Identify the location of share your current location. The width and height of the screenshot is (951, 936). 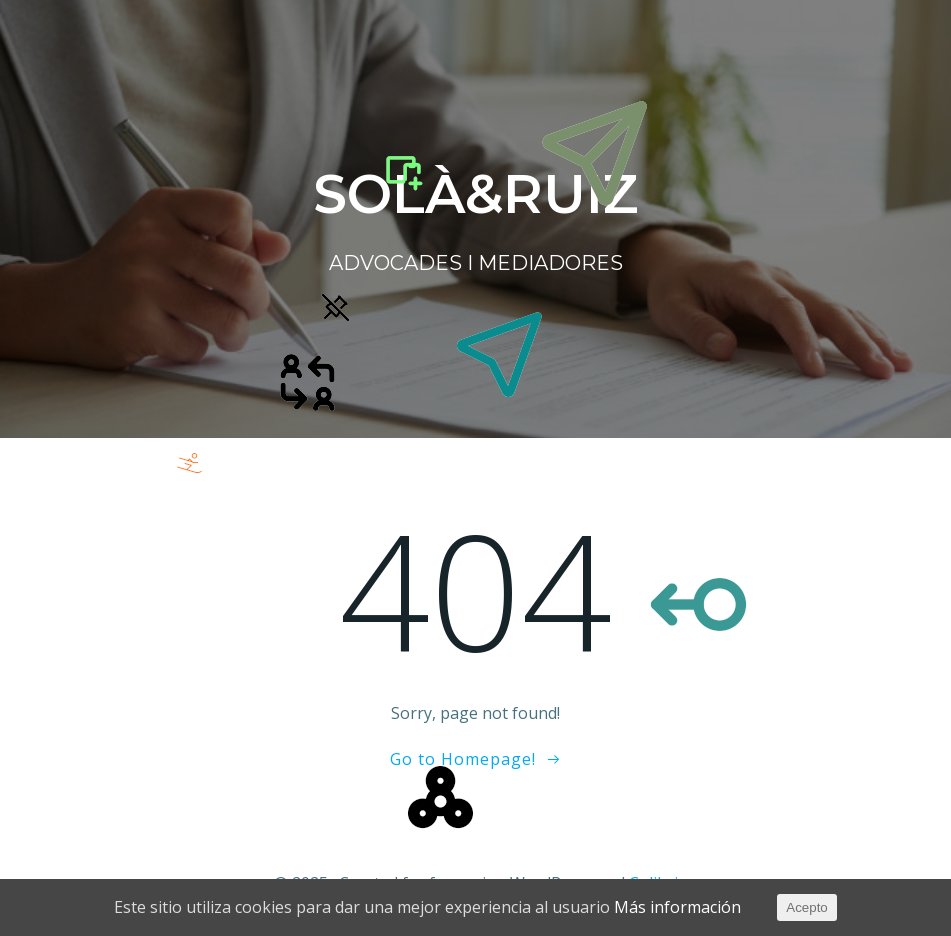
(500, 354).